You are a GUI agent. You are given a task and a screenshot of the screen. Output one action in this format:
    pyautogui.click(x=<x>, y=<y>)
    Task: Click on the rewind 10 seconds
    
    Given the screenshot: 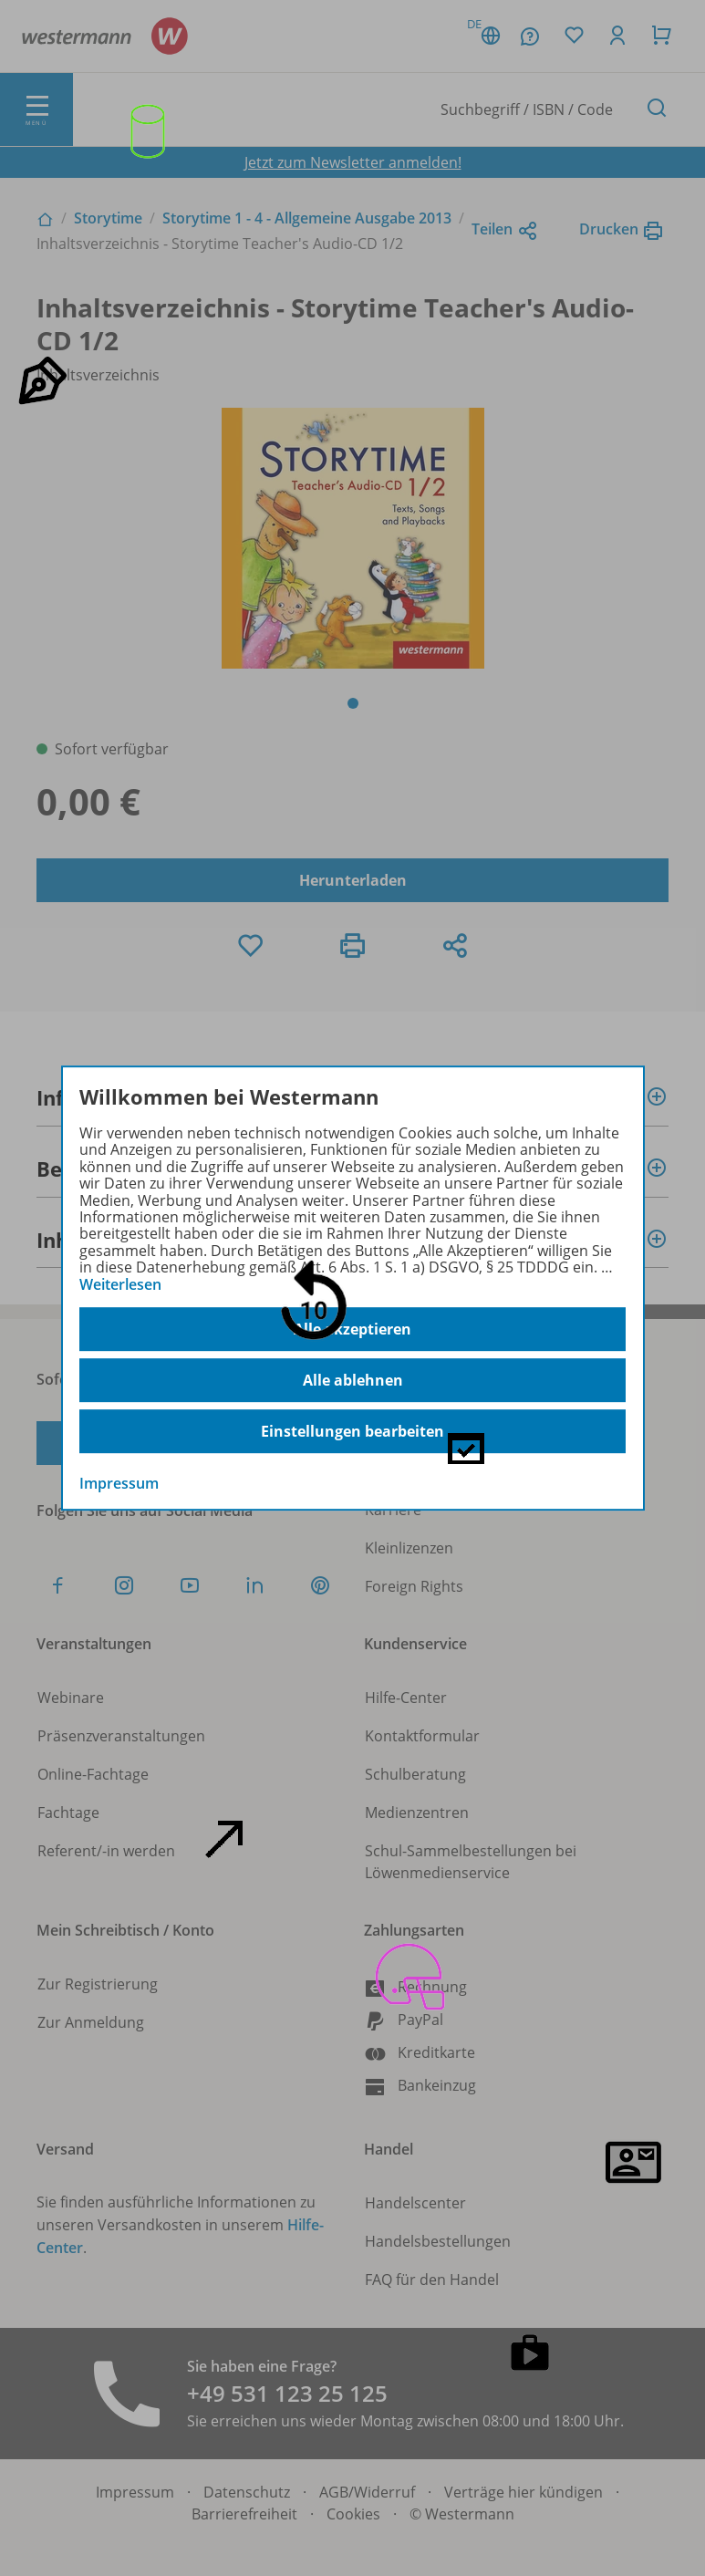 What is the action you would take?
    pyautogui.click(x=314, y=1303)
    